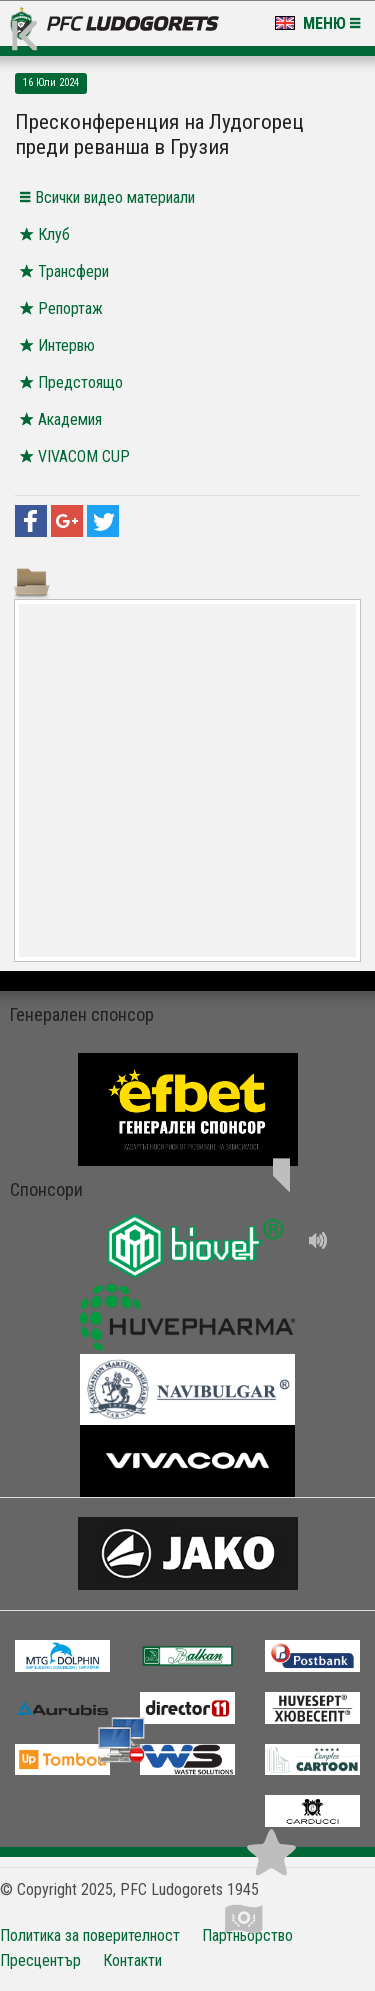 Image resolution: width=375 pixels, height=1991 pixels. I want to click on drop files here to move them into this folder, so click(31, 583).